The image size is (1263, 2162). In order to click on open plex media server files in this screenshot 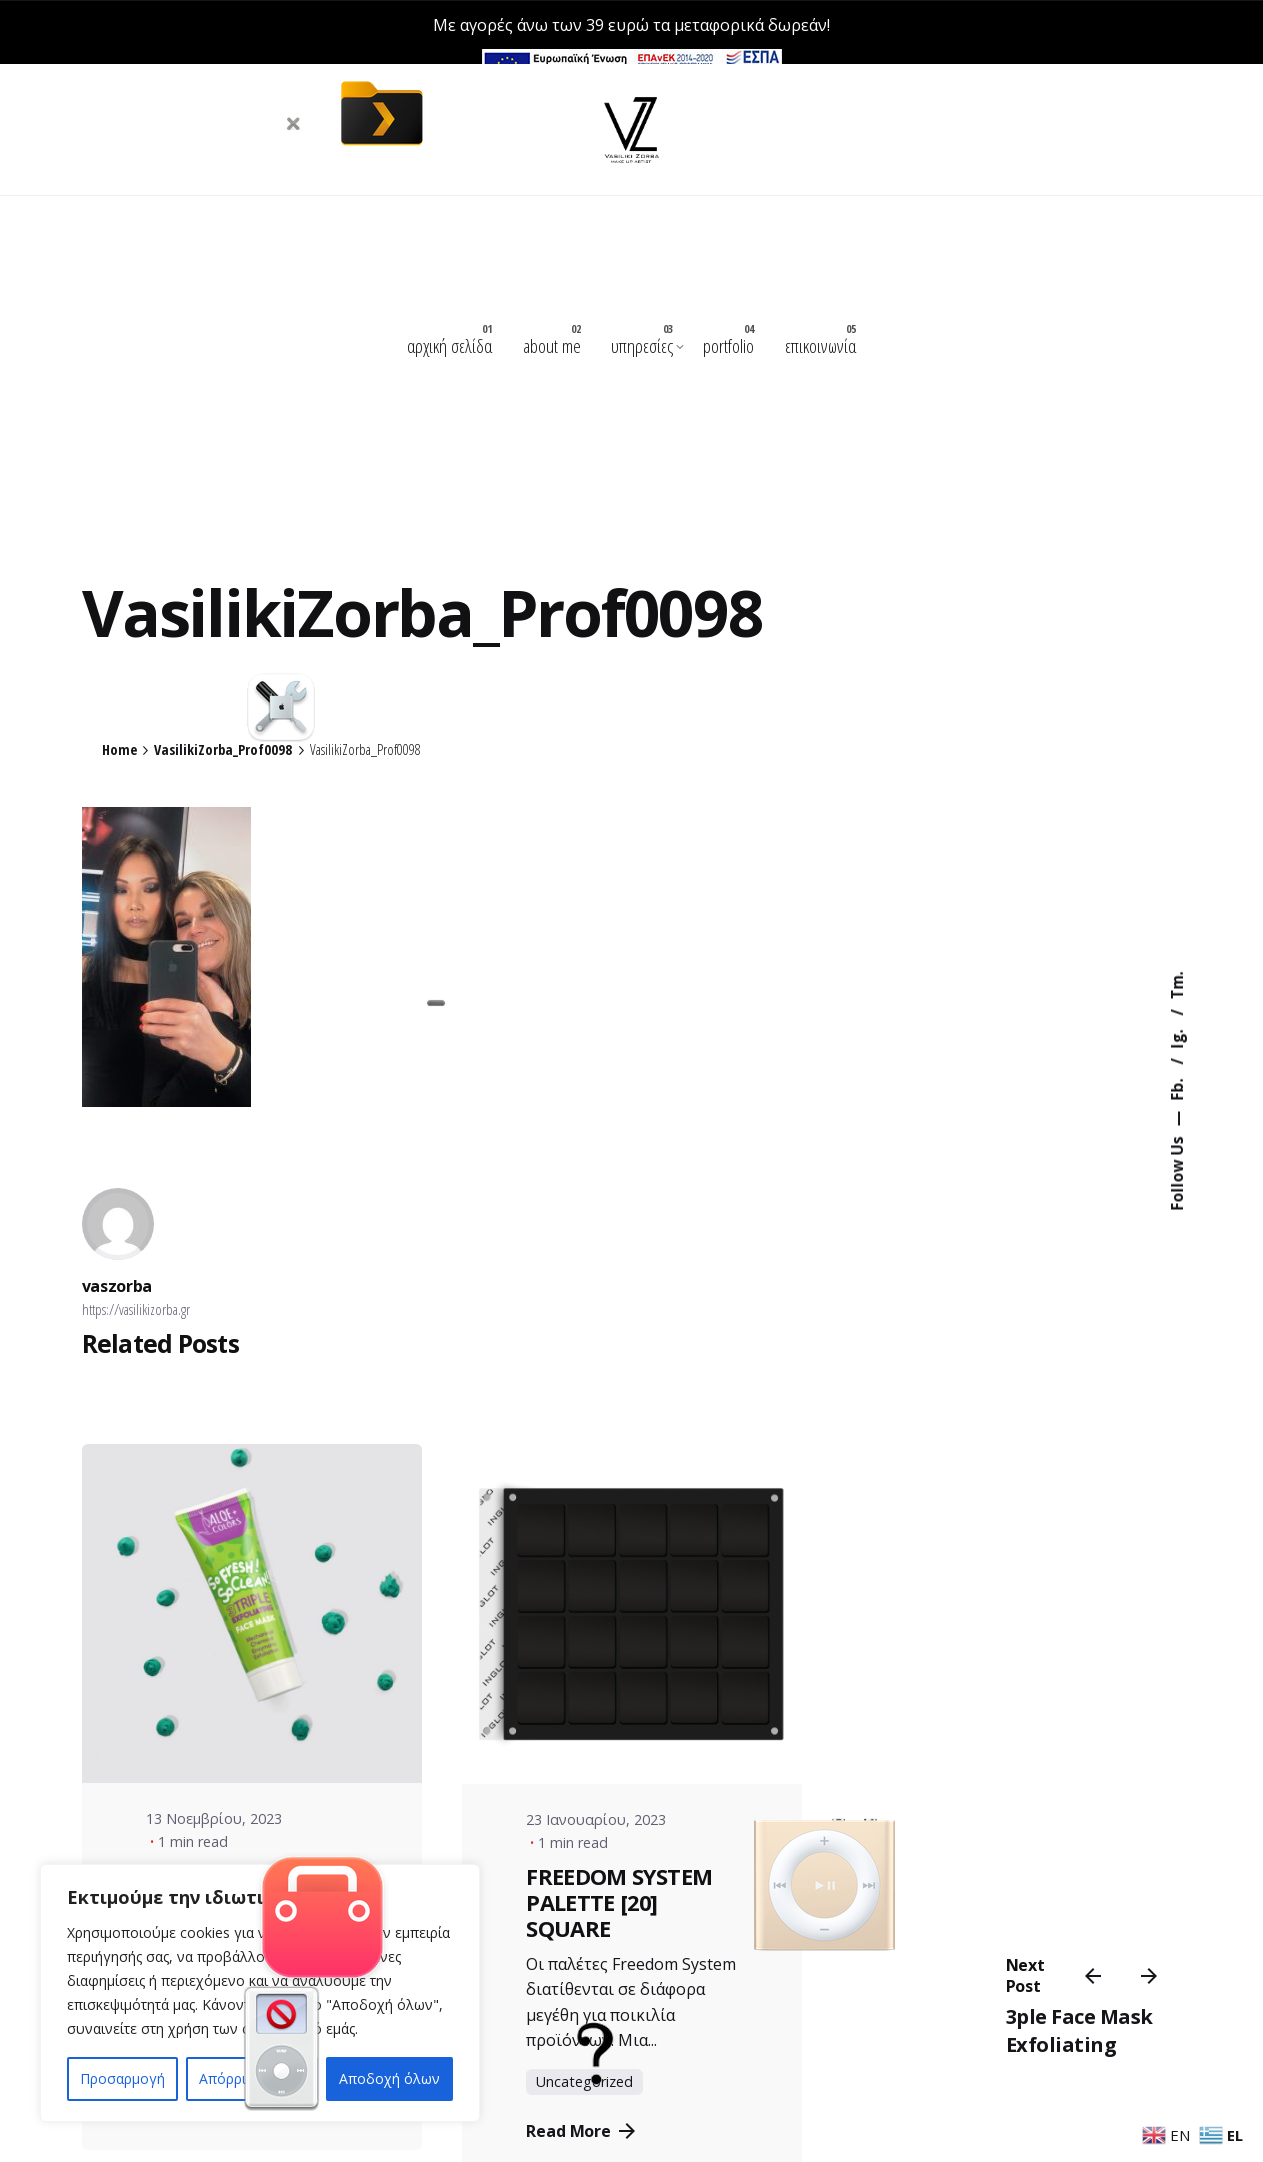, I will do `click(381, 115)`.